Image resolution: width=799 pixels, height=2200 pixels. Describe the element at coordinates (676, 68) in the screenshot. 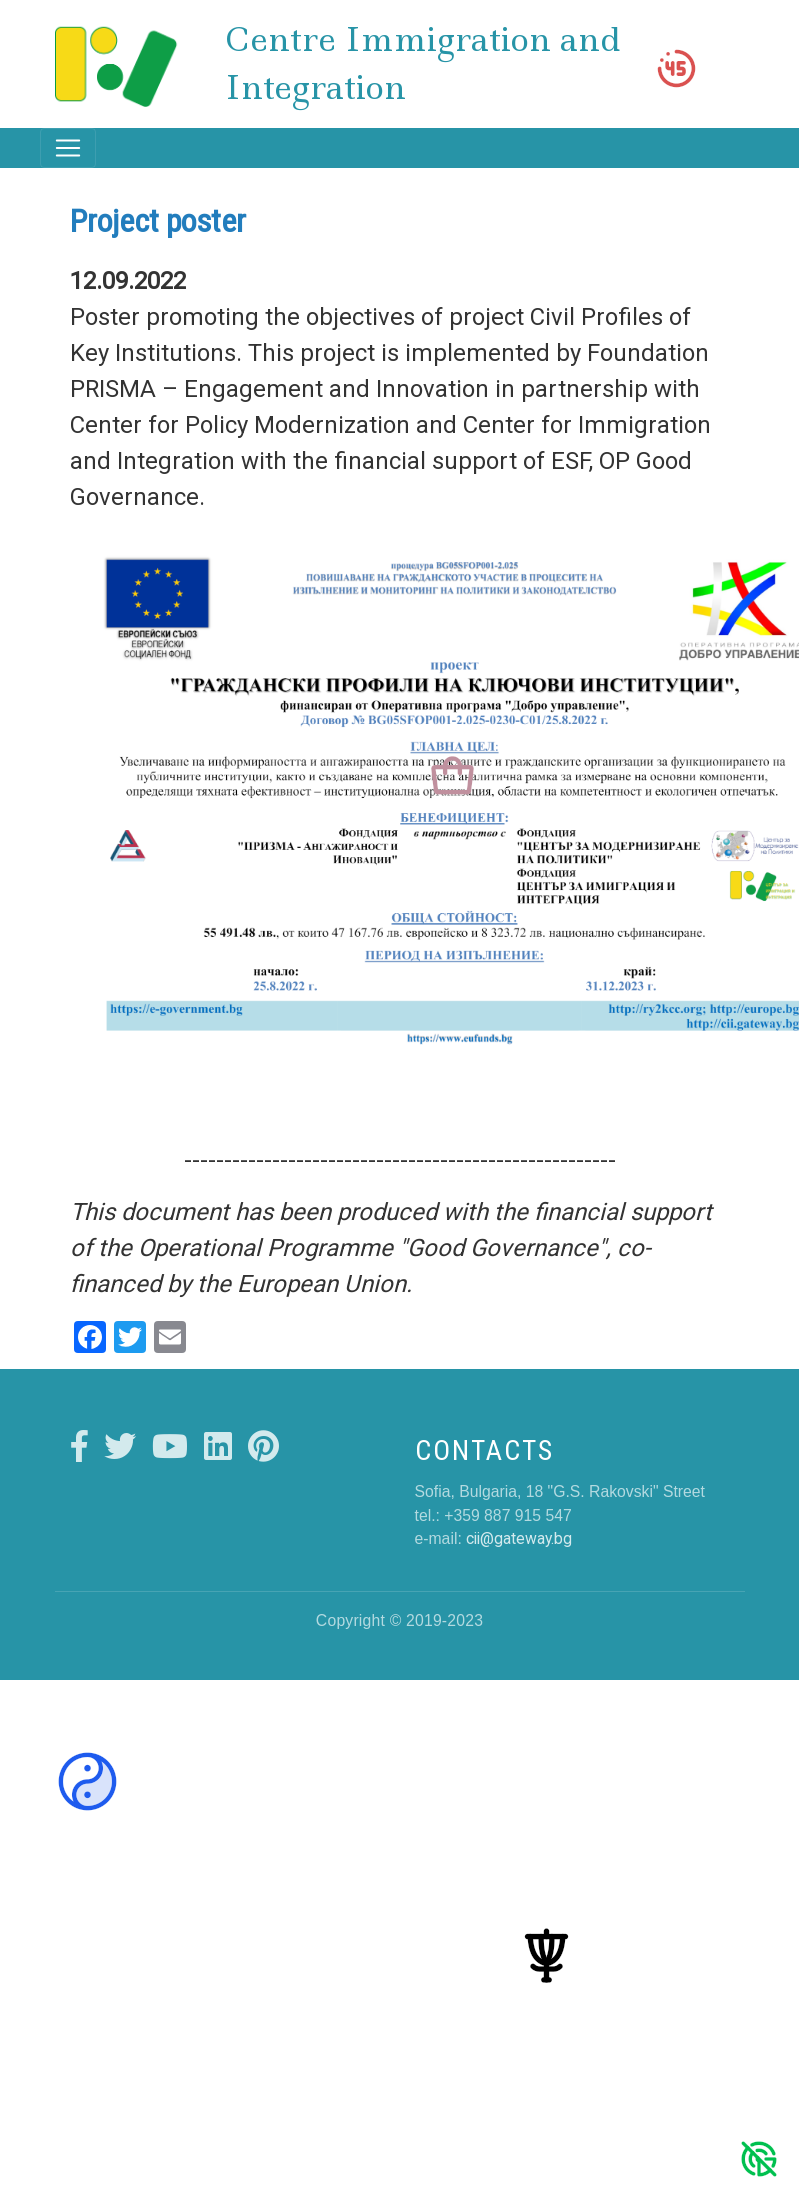

I see `set a 45-minute timer or duration` at that location.